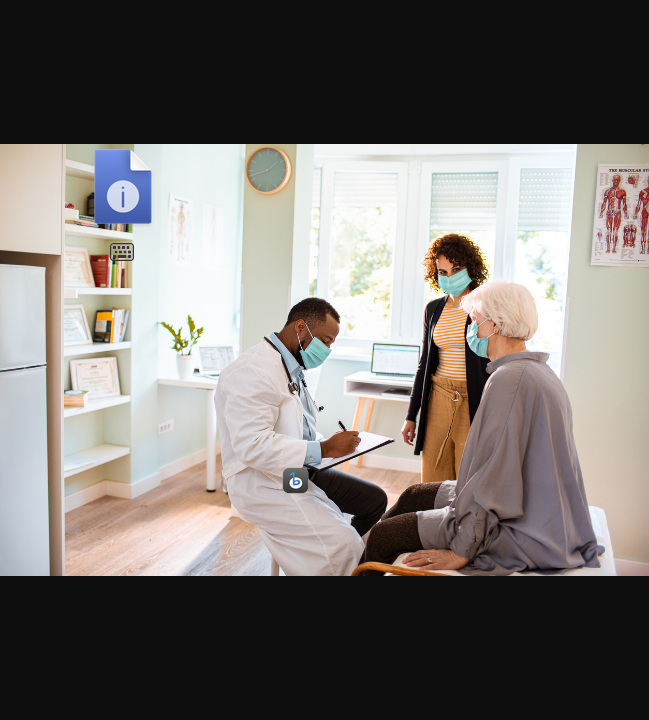  Describe the element at coordinates (122, 252) in the screenshot. I see `open keyboard settings` at that location.